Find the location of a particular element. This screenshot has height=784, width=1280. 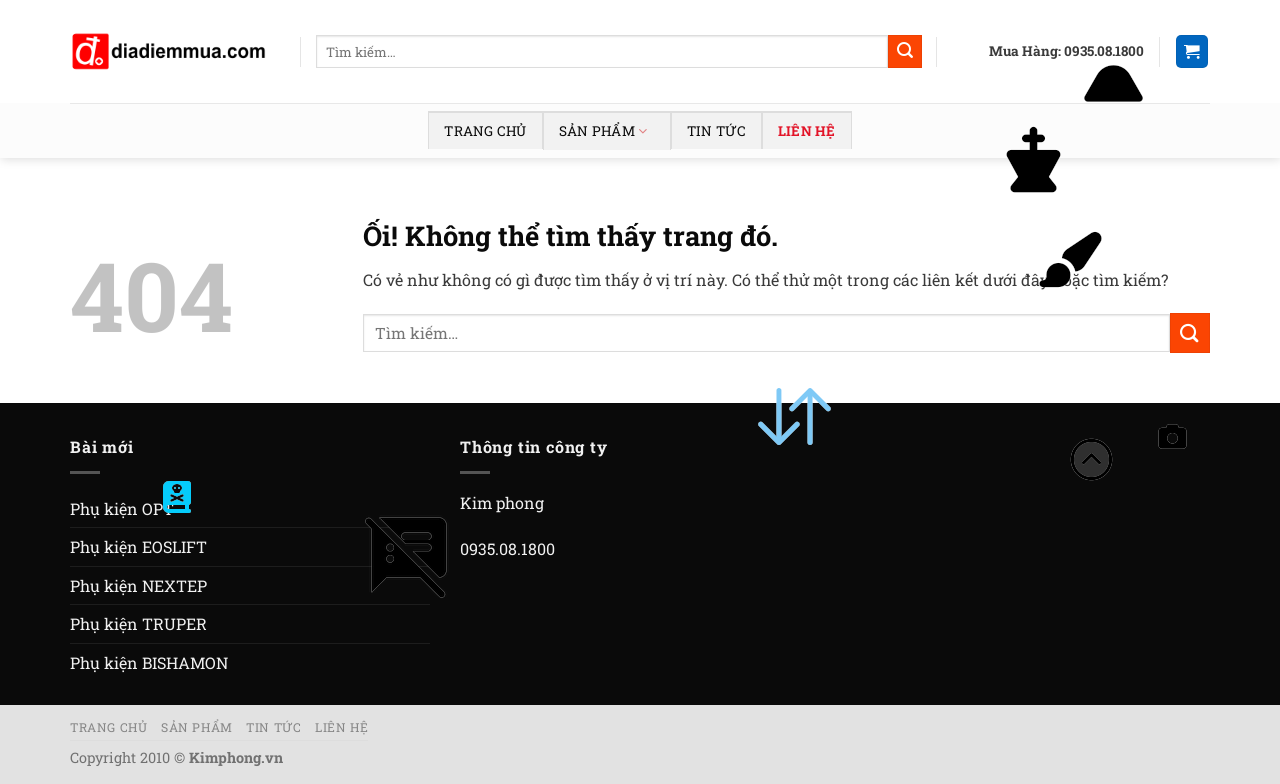

access spooky or halloween-themed content is located at coordinates (177, 497).